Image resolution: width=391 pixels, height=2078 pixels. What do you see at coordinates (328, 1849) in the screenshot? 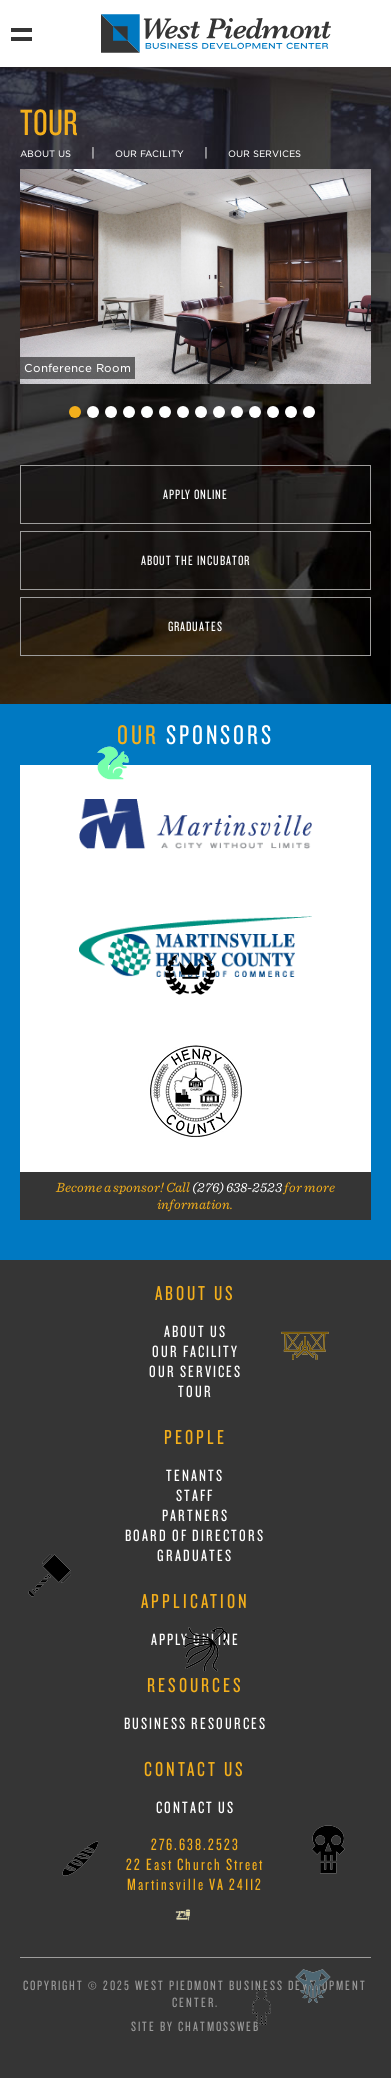
I see `indicates player death or game over state` at bounding box center [328, 1849].